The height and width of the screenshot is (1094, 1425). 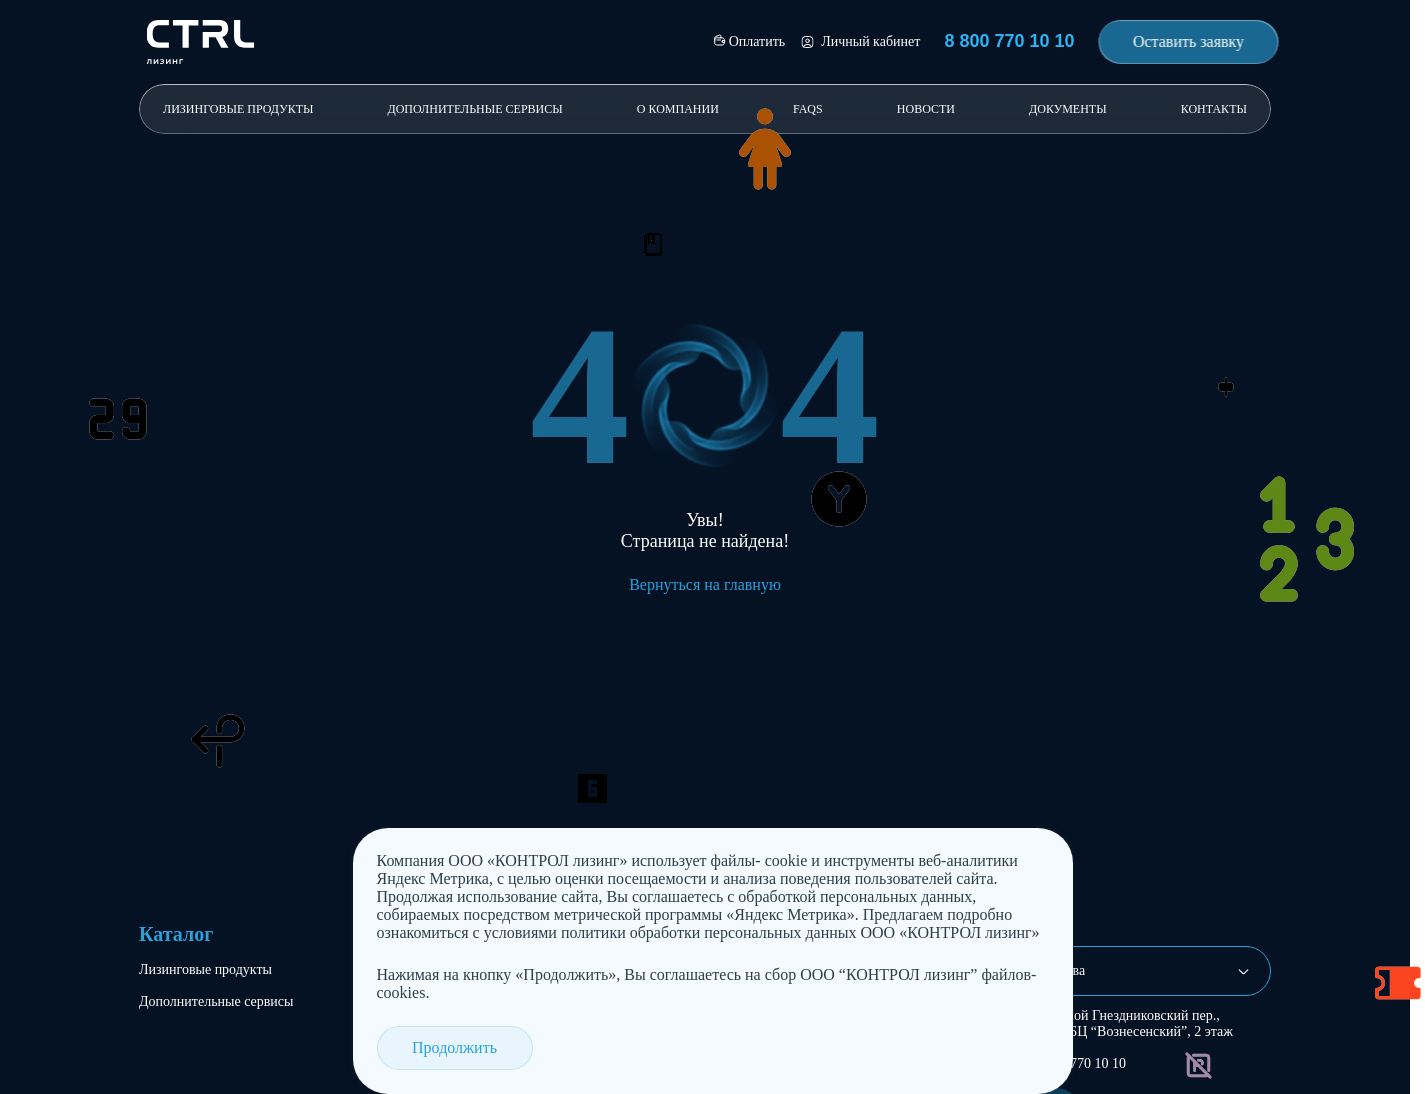 I want to click on indicates day 29 on a calendar or date picker, so click(x=118, y=419).